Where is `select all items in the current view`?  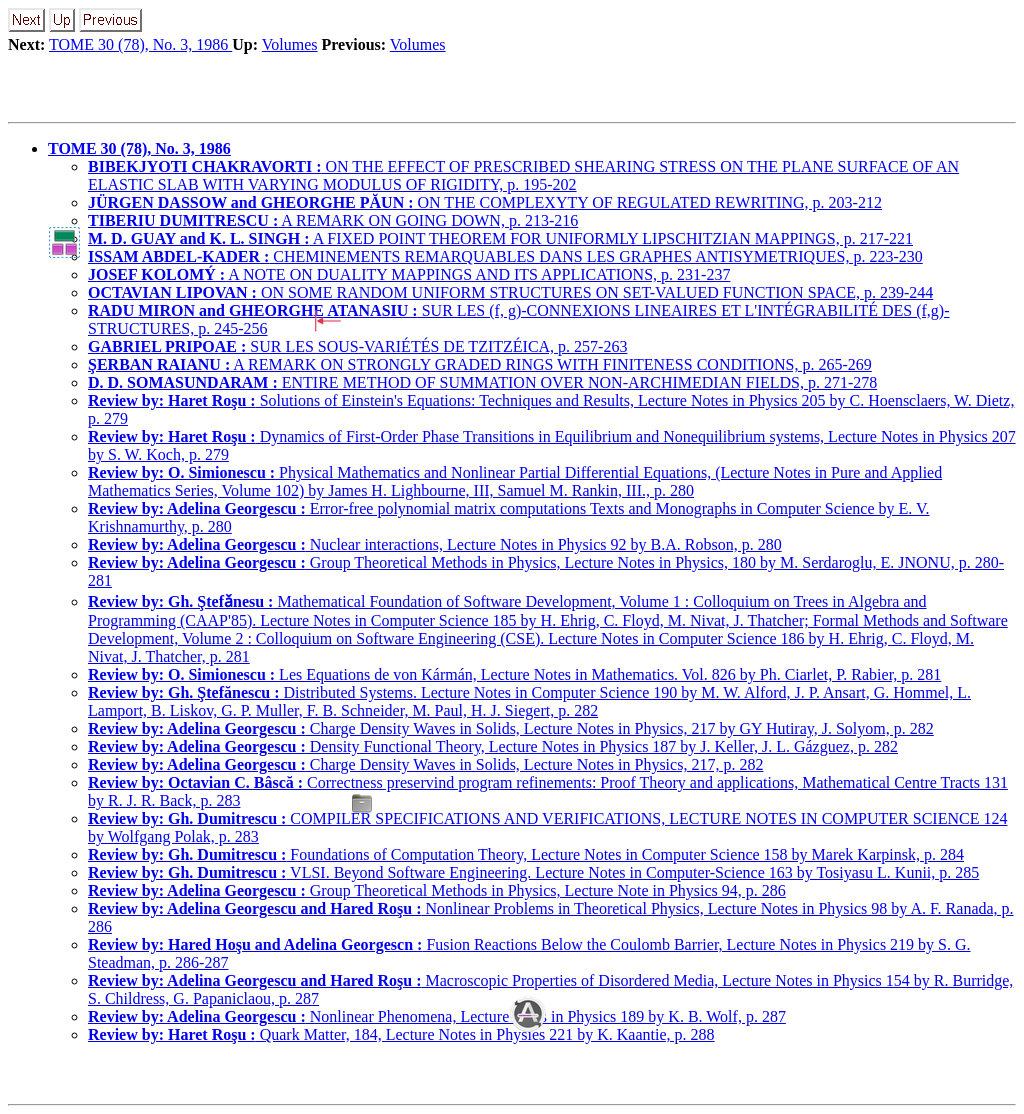 select all items in the current view is located at coordinates (64, 242).